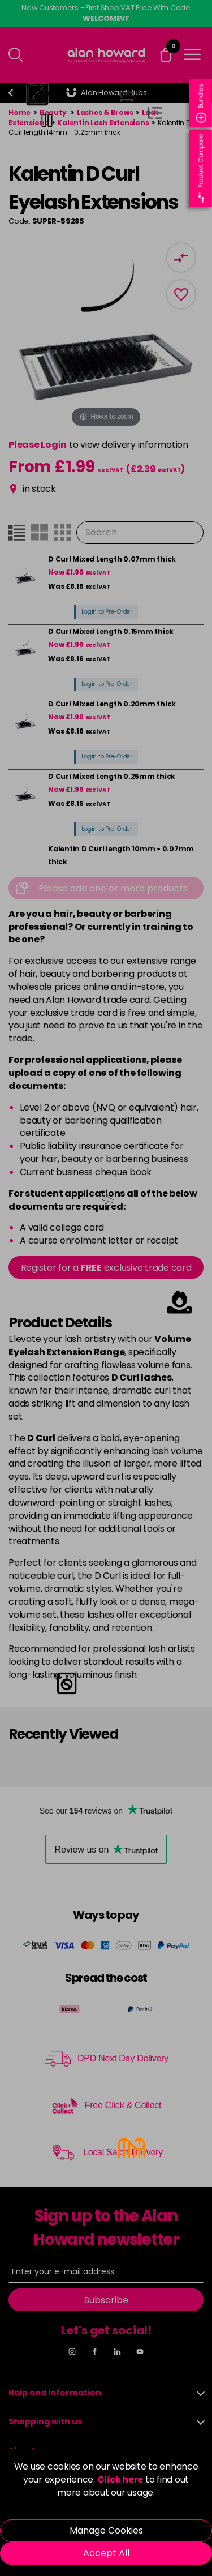  What do you see at coordinates (47, 121) in the screenshot?
I see `stretch or resize content vertically` at bounding box center [47, 121].